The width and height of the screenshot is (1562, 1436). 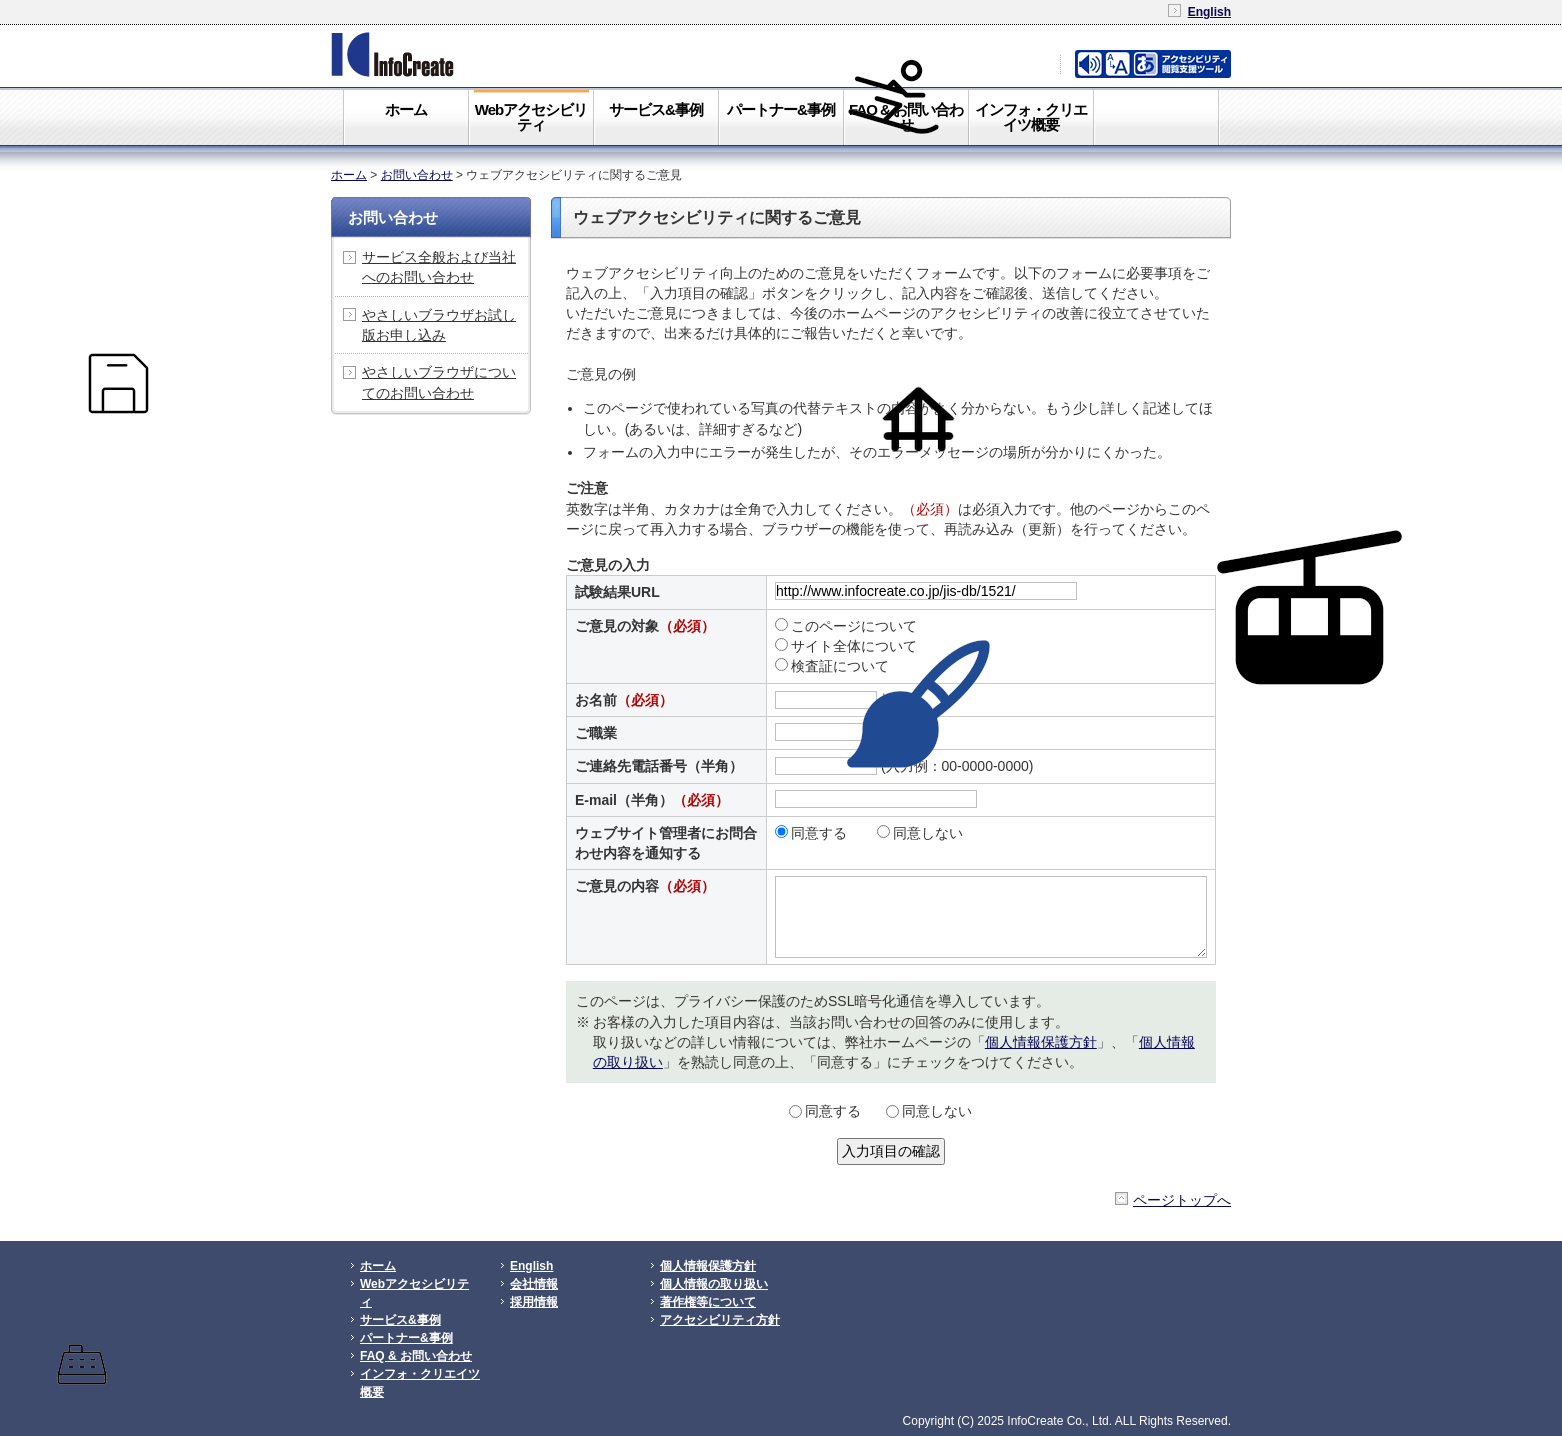 I want to click on access skiing or winter sports activities, so click(x=893, y=98).